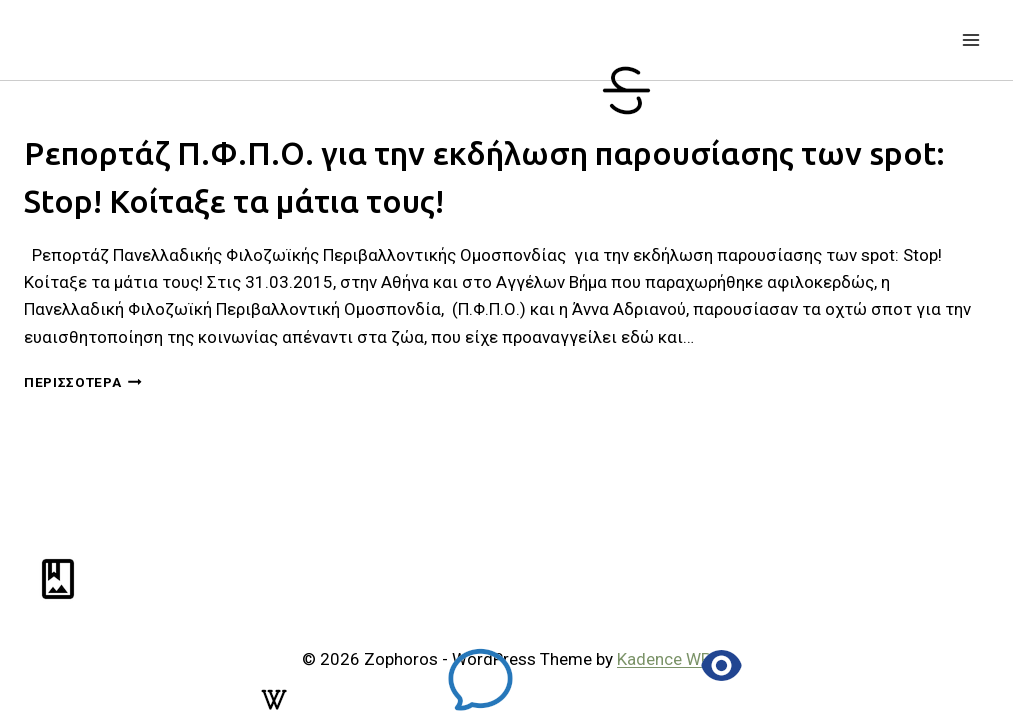 The width and height of the screenshot is (1013, 720). Describe the element at coordinates (626, 90) in the screenshot. I see `apply strikethrough formatting to selected text` at that location.